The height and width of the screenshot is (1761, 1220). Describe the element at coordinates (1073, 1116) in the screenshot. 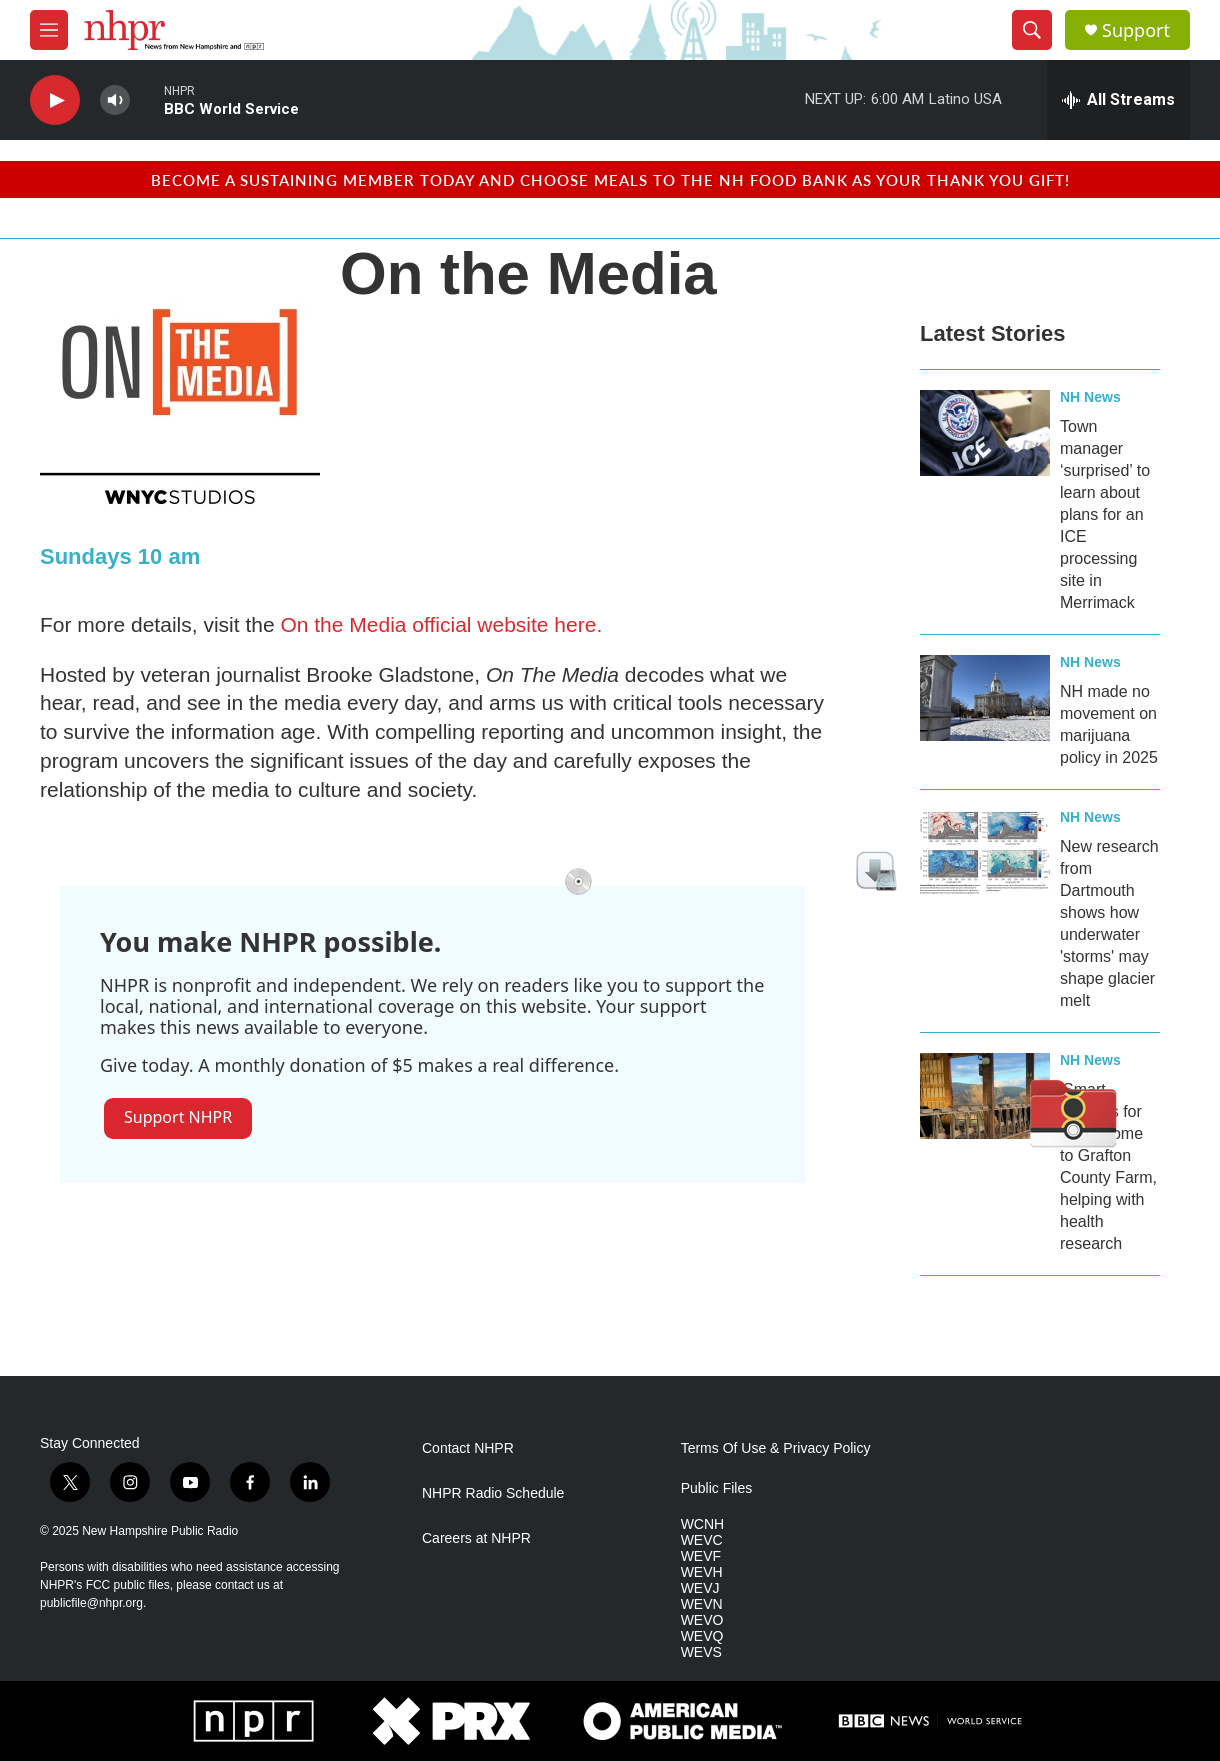

I see `open pokémon repeat ball themed folder` at that location.